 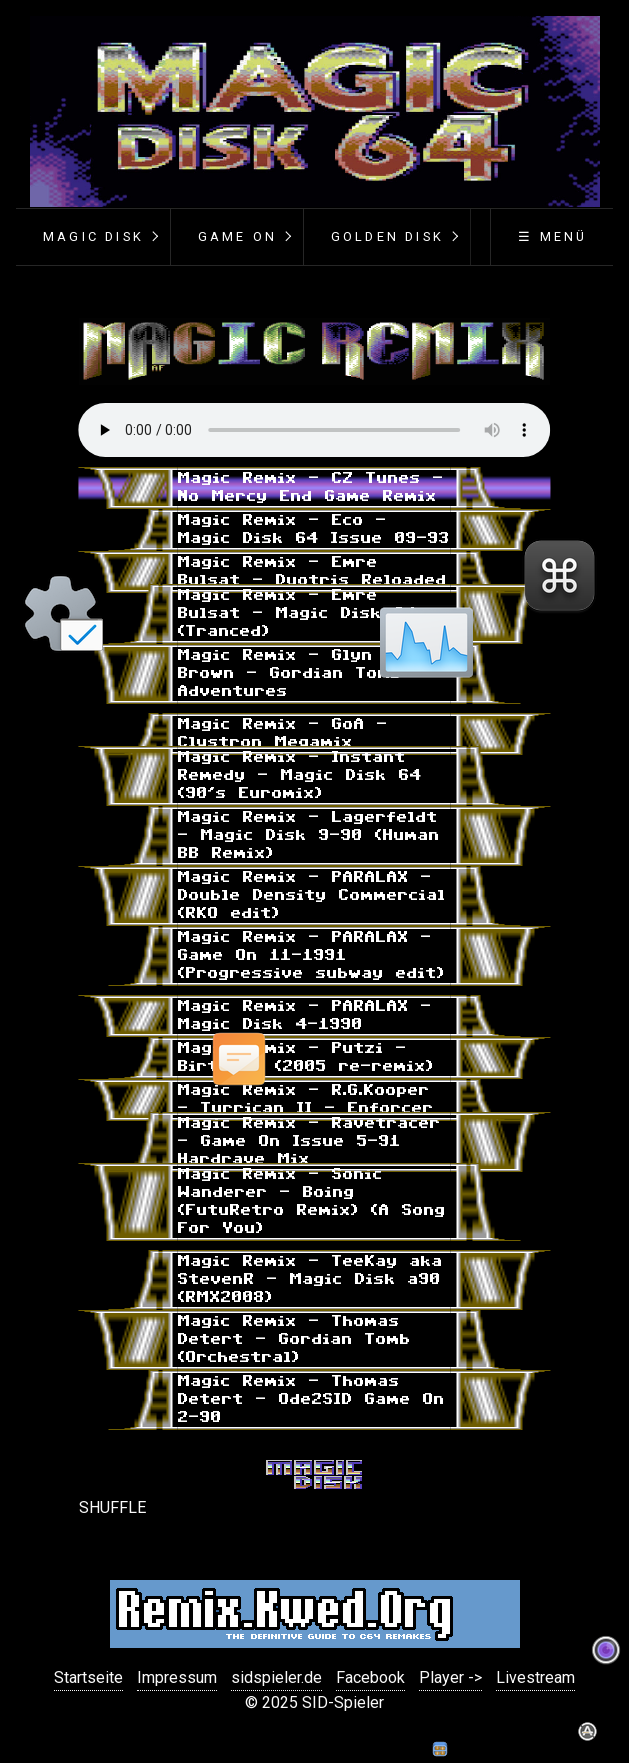 What do you see at coordinates (426, 642) in the screenshot?
I see `open task manager application` at bounding box center [426, 642].